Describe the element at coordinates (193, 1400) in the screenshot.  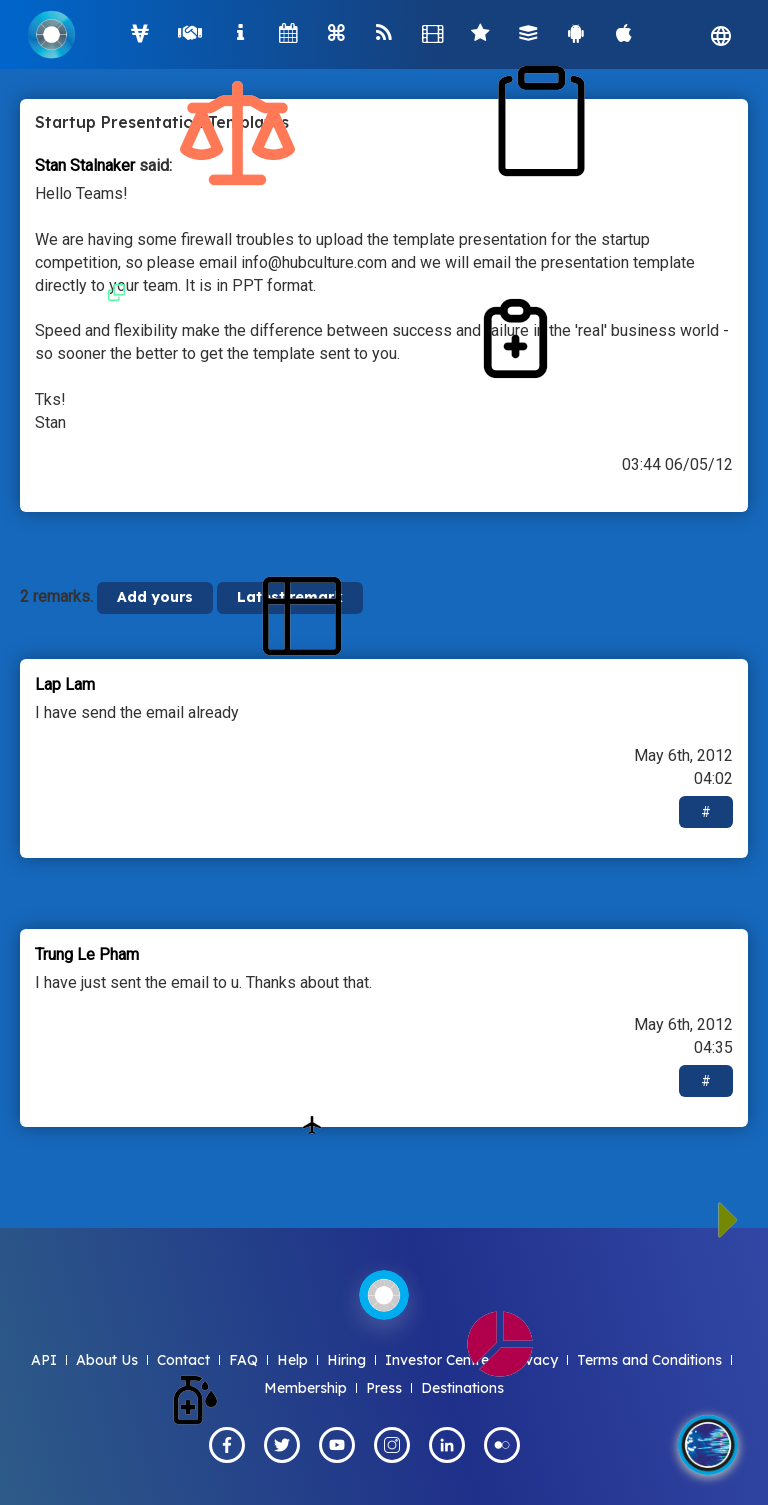
I see `access hand sanitizer station information` at that location.